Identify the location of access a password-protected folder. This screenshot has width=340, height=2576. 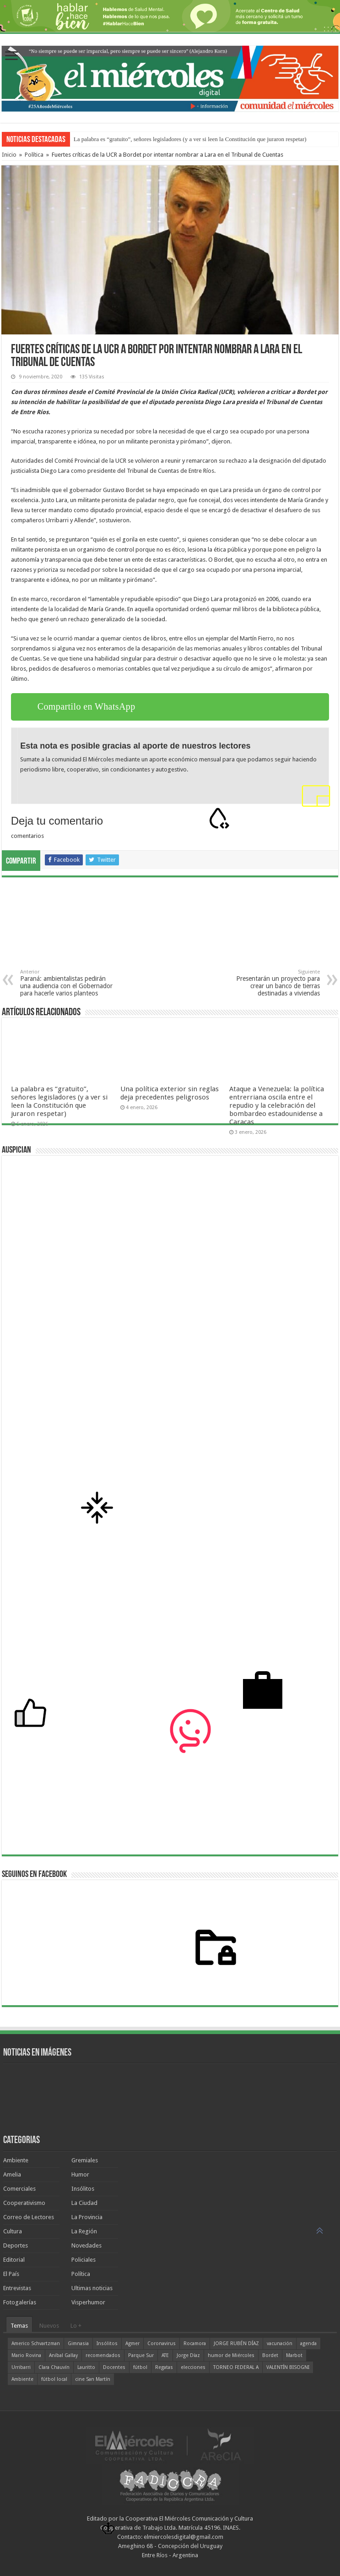
(216, 1947).